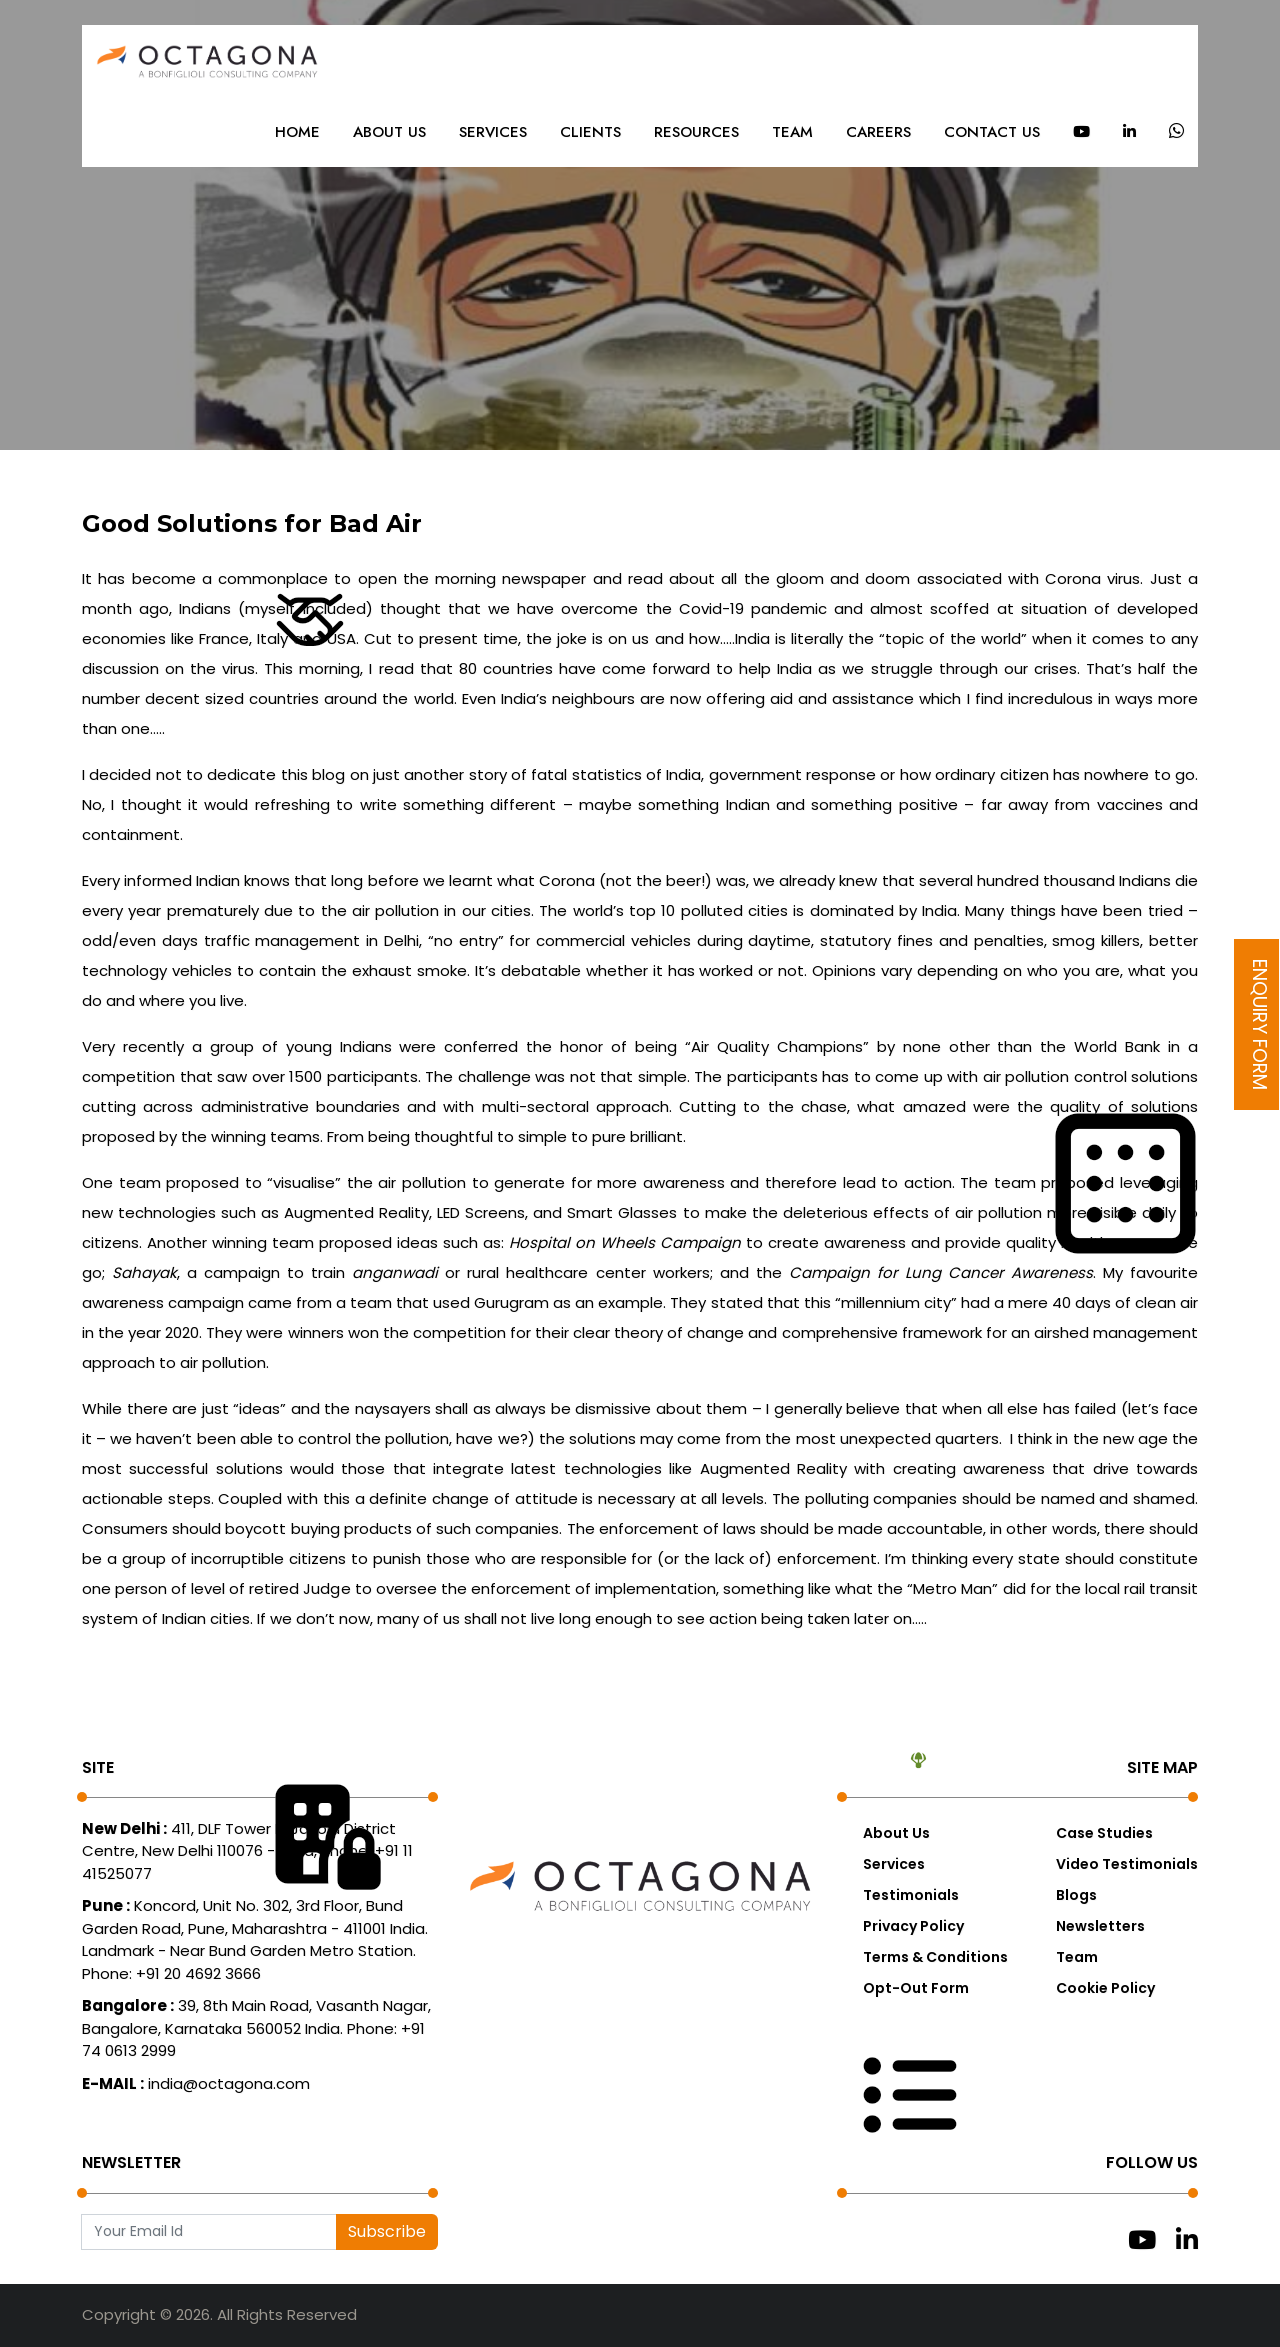  I want to click on adjust padding or spacing within a container, so click(1125, 1183).